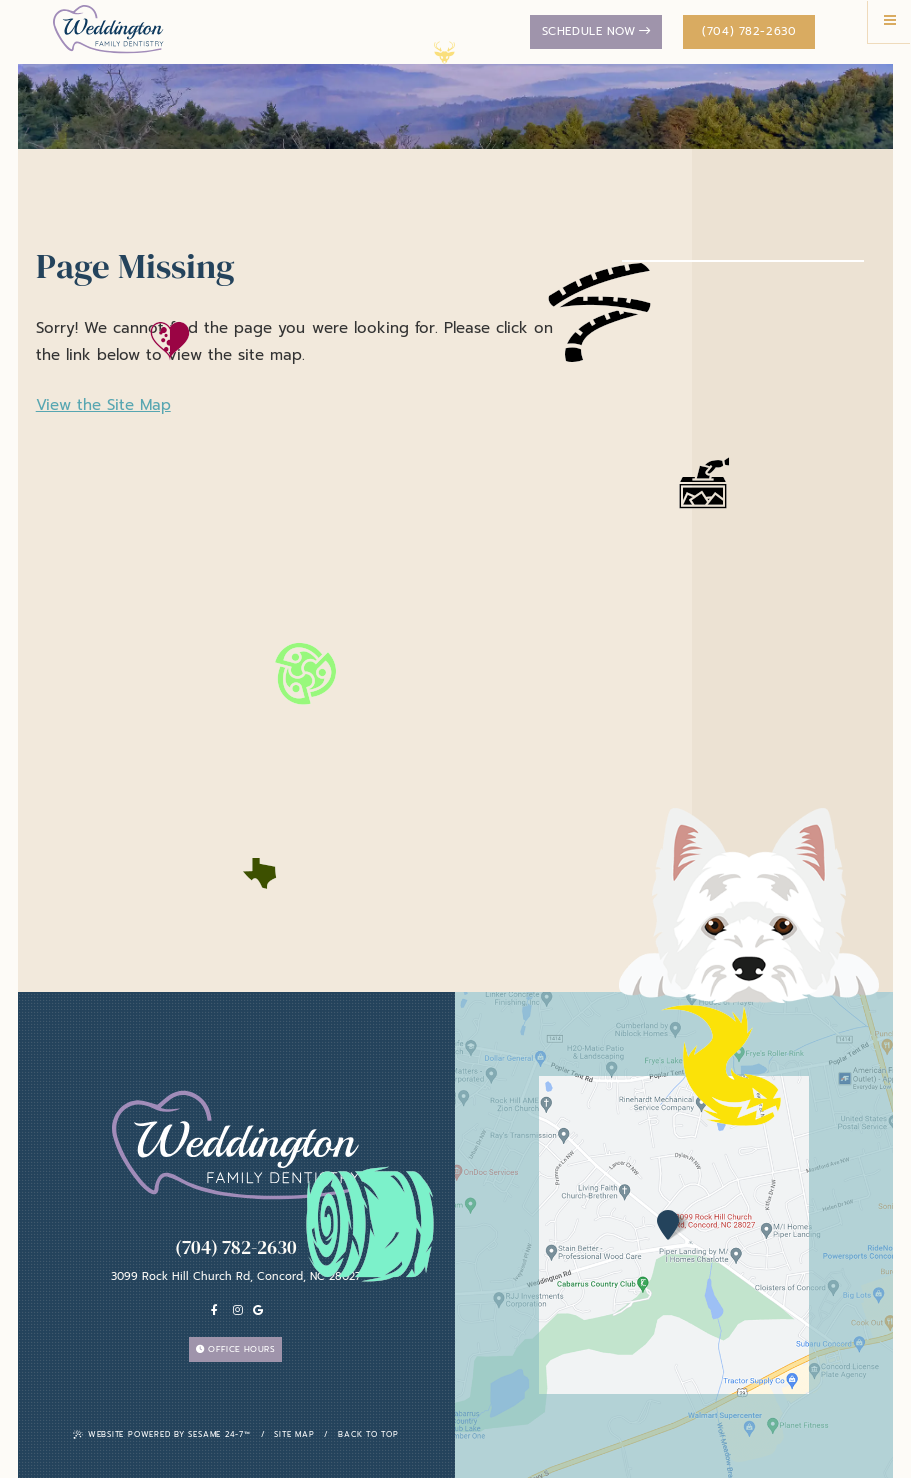 The width and height of the screenshot is (911, 1478). Describe the element at coordinates (720, 1065) in the screenshot. I see `friendly fire or team damage indicator` at that location.